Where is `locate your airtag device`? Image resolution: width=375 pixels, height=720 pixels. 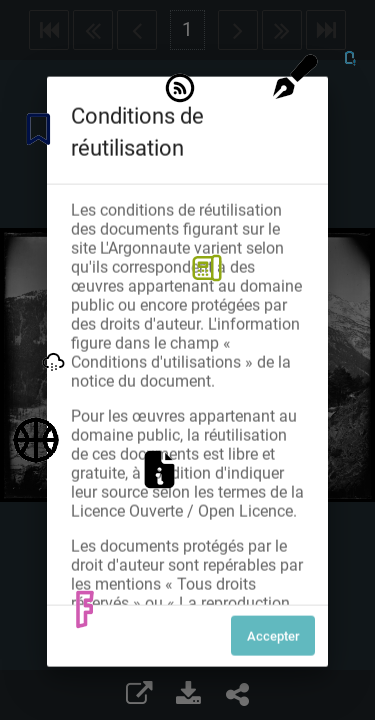
locate your airtag device is located at coordinates (180, 88).